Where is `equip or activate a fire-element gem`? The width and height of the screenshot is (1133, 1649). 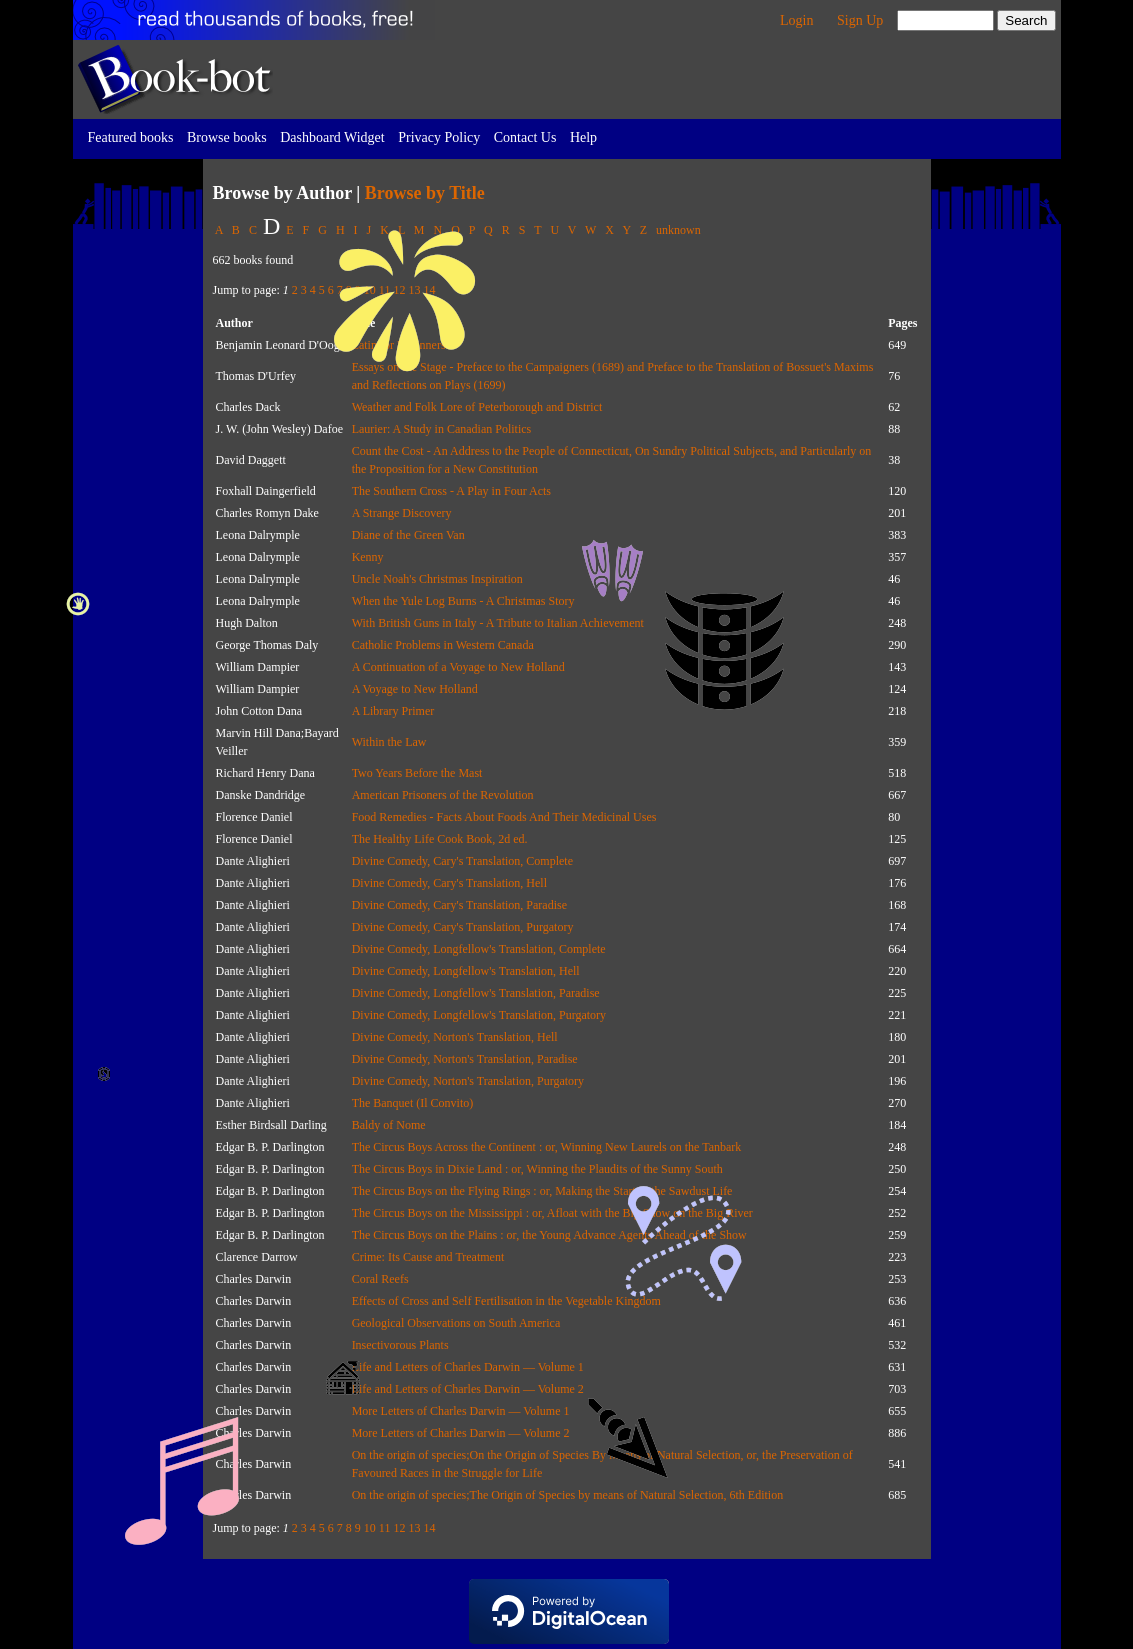
equip or activate a fire-element gem is located at coordinates (104, 1074).